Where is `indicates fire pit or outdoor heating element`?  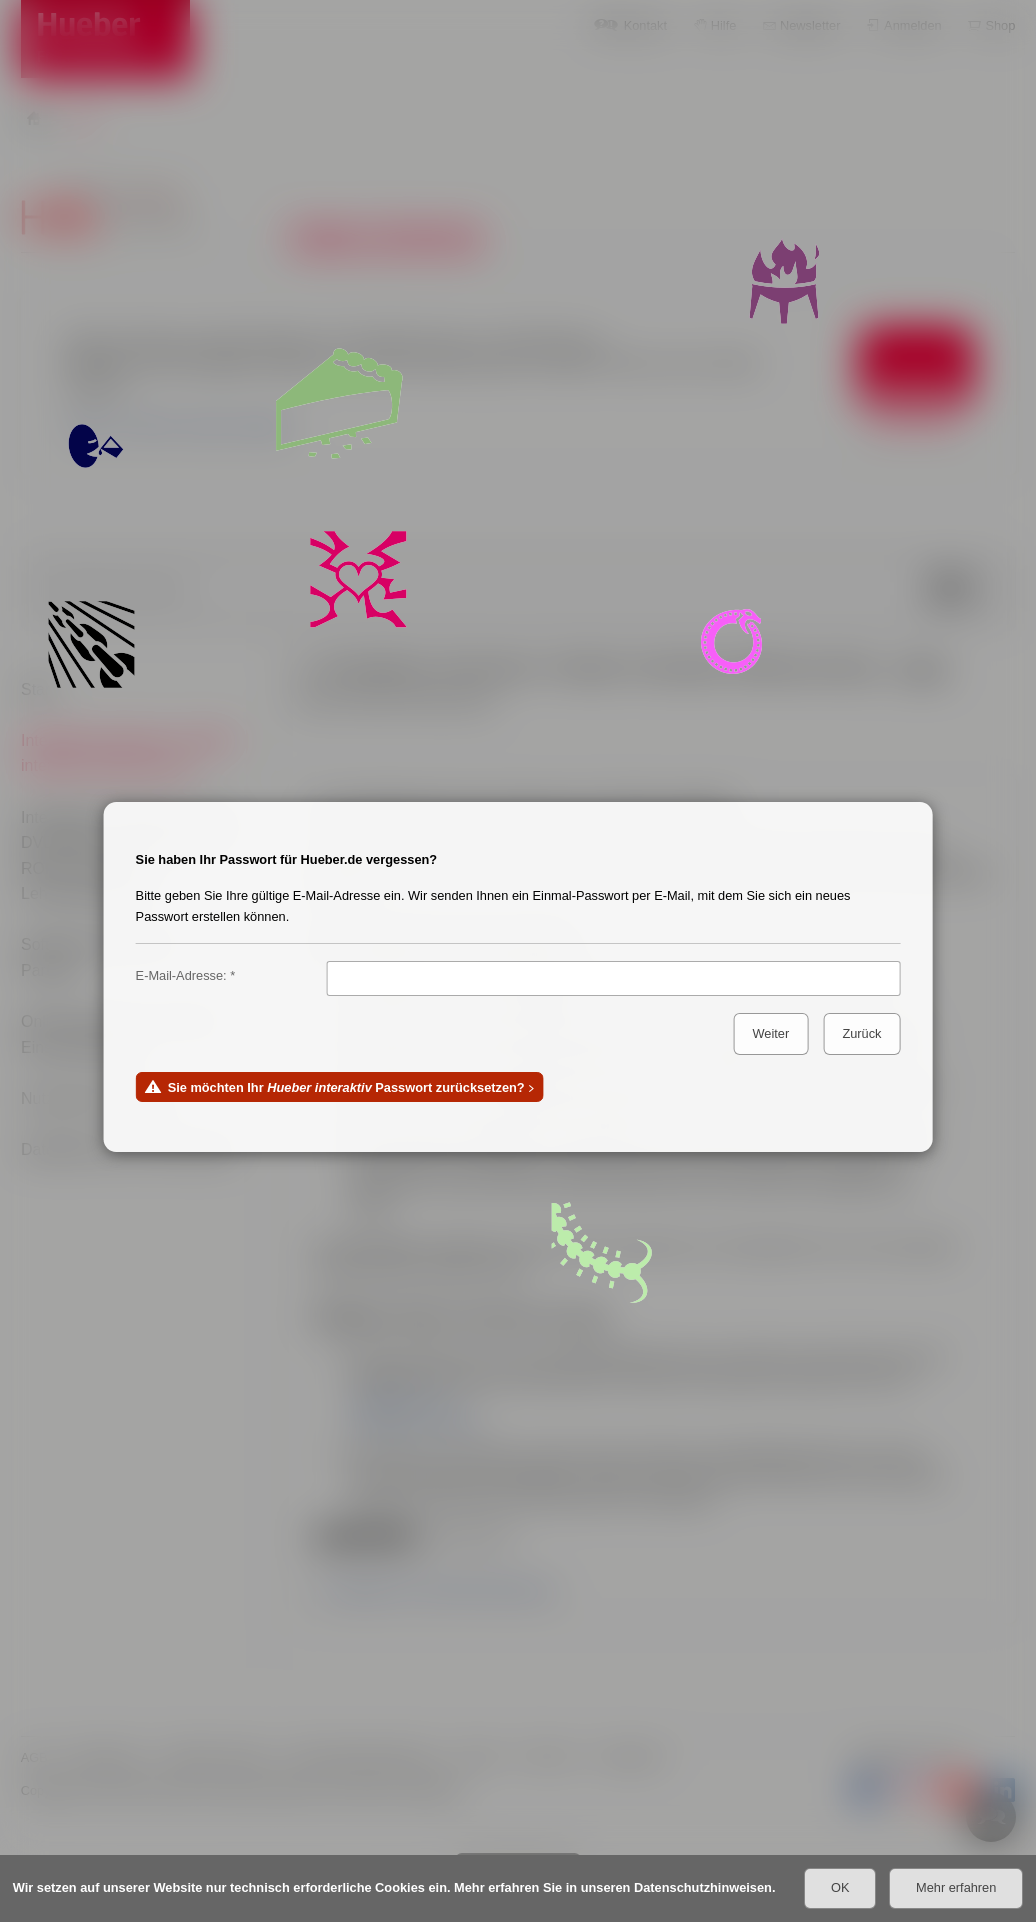
indicates fire pit or outdoor heating element is located at coordinates (784, 281).